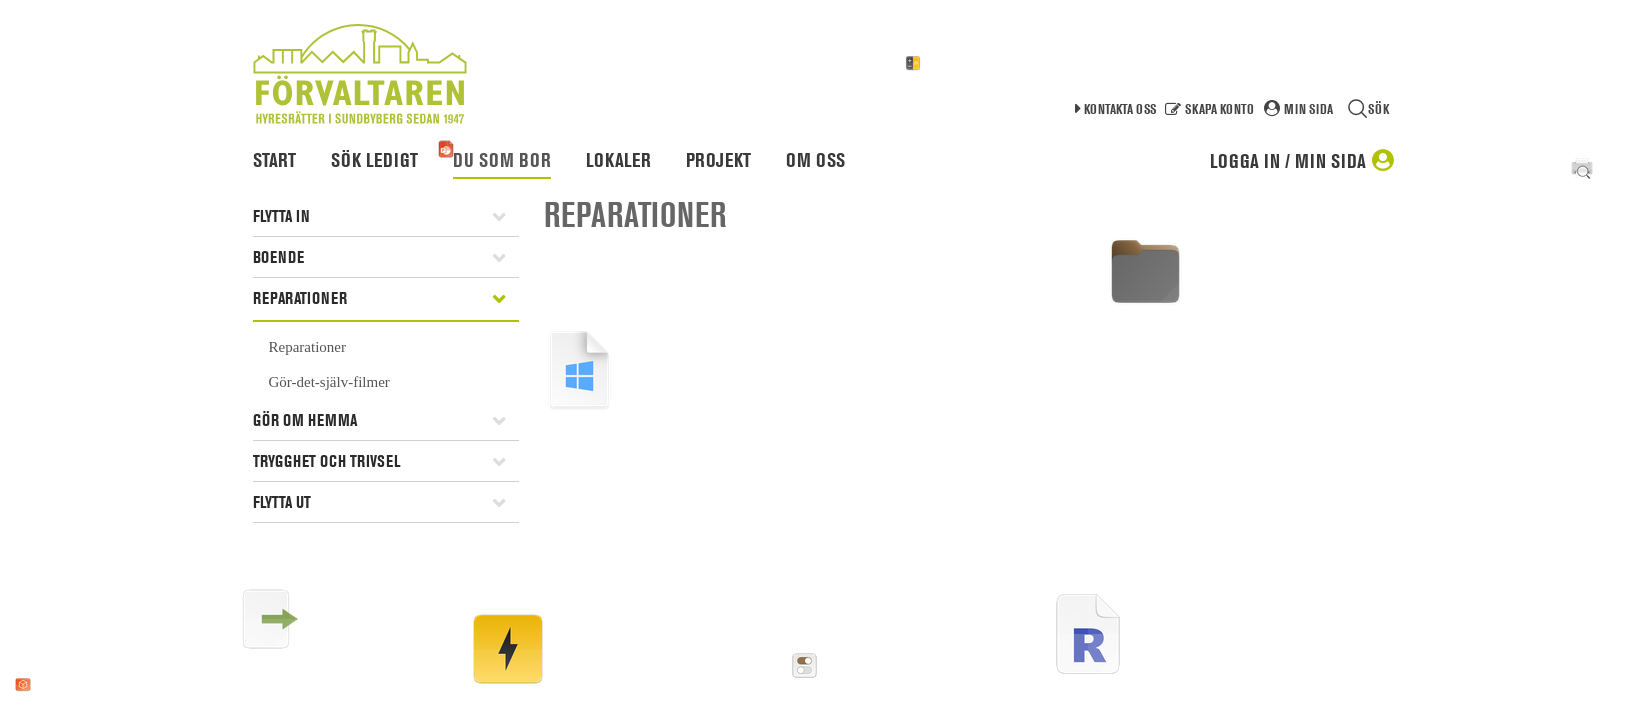 This screenshot has height=720, width=1645. Describe the element at coordinates (23, 684) in the screenshot. I see `a binary STL 3D model file` at that location.